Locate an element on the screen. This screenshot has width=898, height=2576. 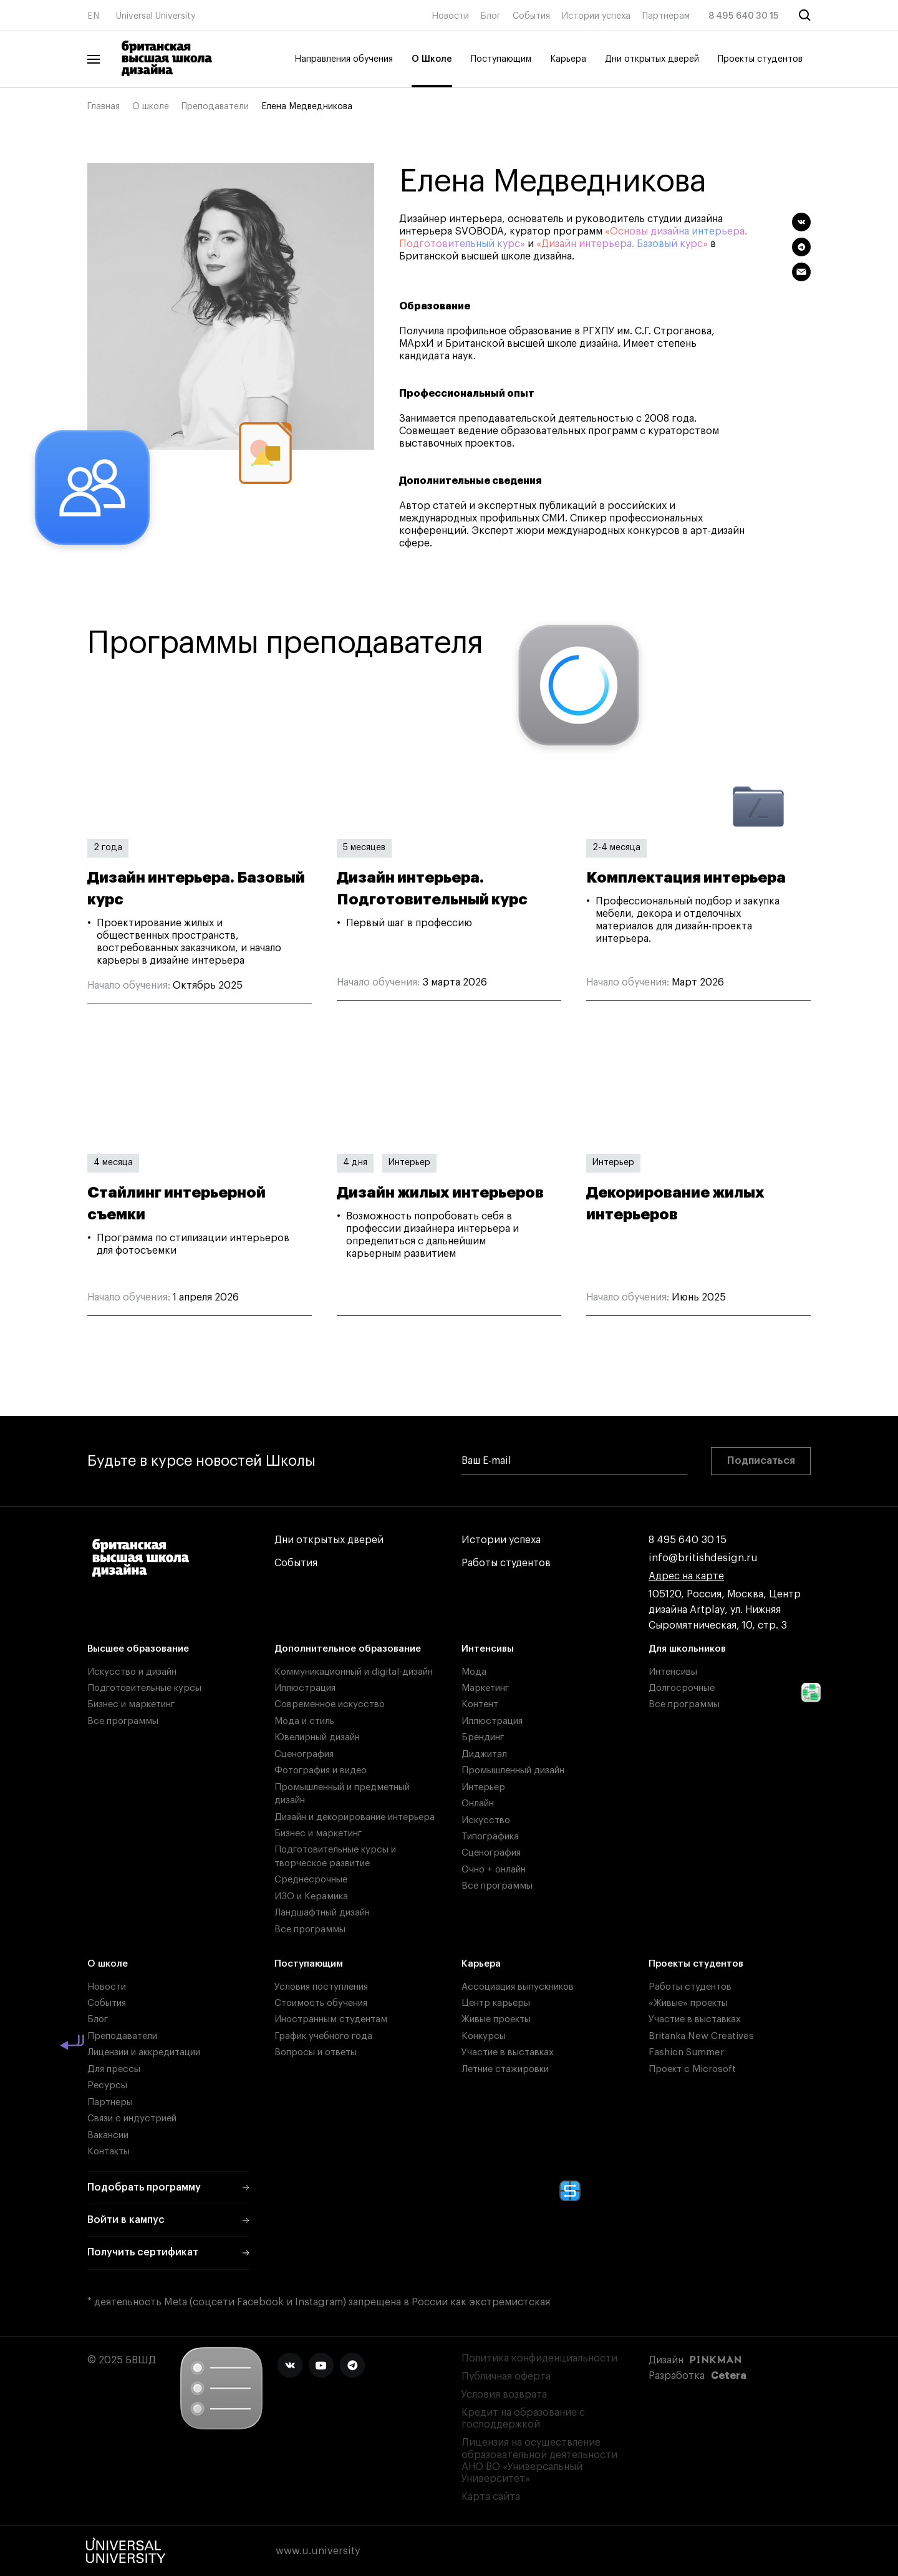
configure windows file sharing settings is located at coordinates (570, 2191).